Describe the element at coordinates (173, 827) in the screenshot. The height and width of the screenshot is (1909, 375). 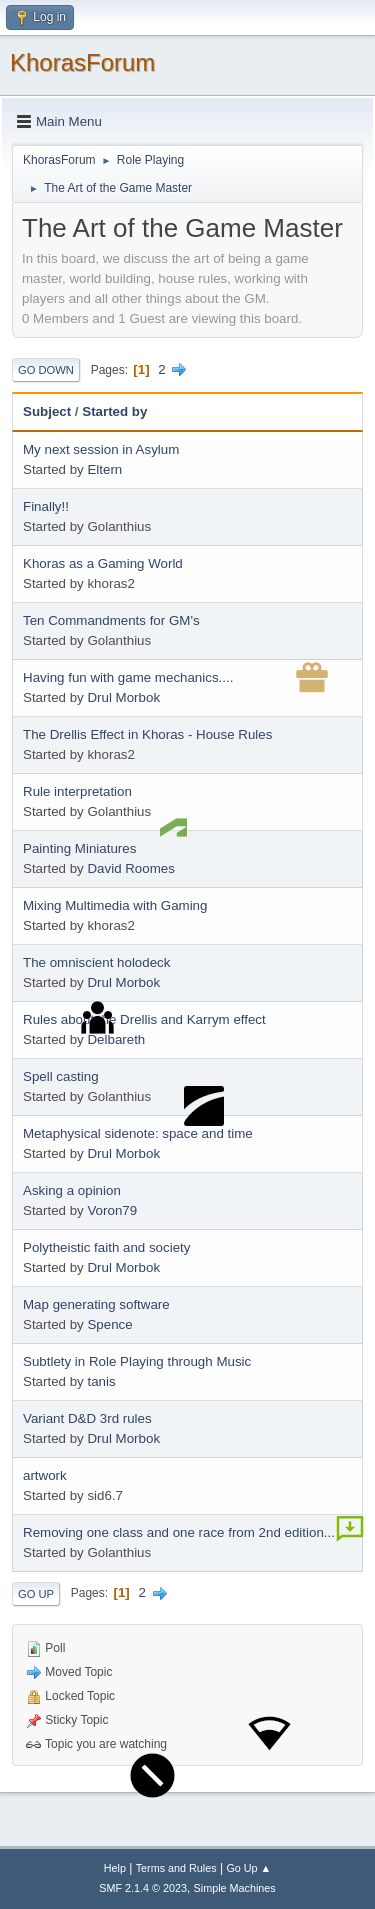
I see `autodesk logo` at that location.